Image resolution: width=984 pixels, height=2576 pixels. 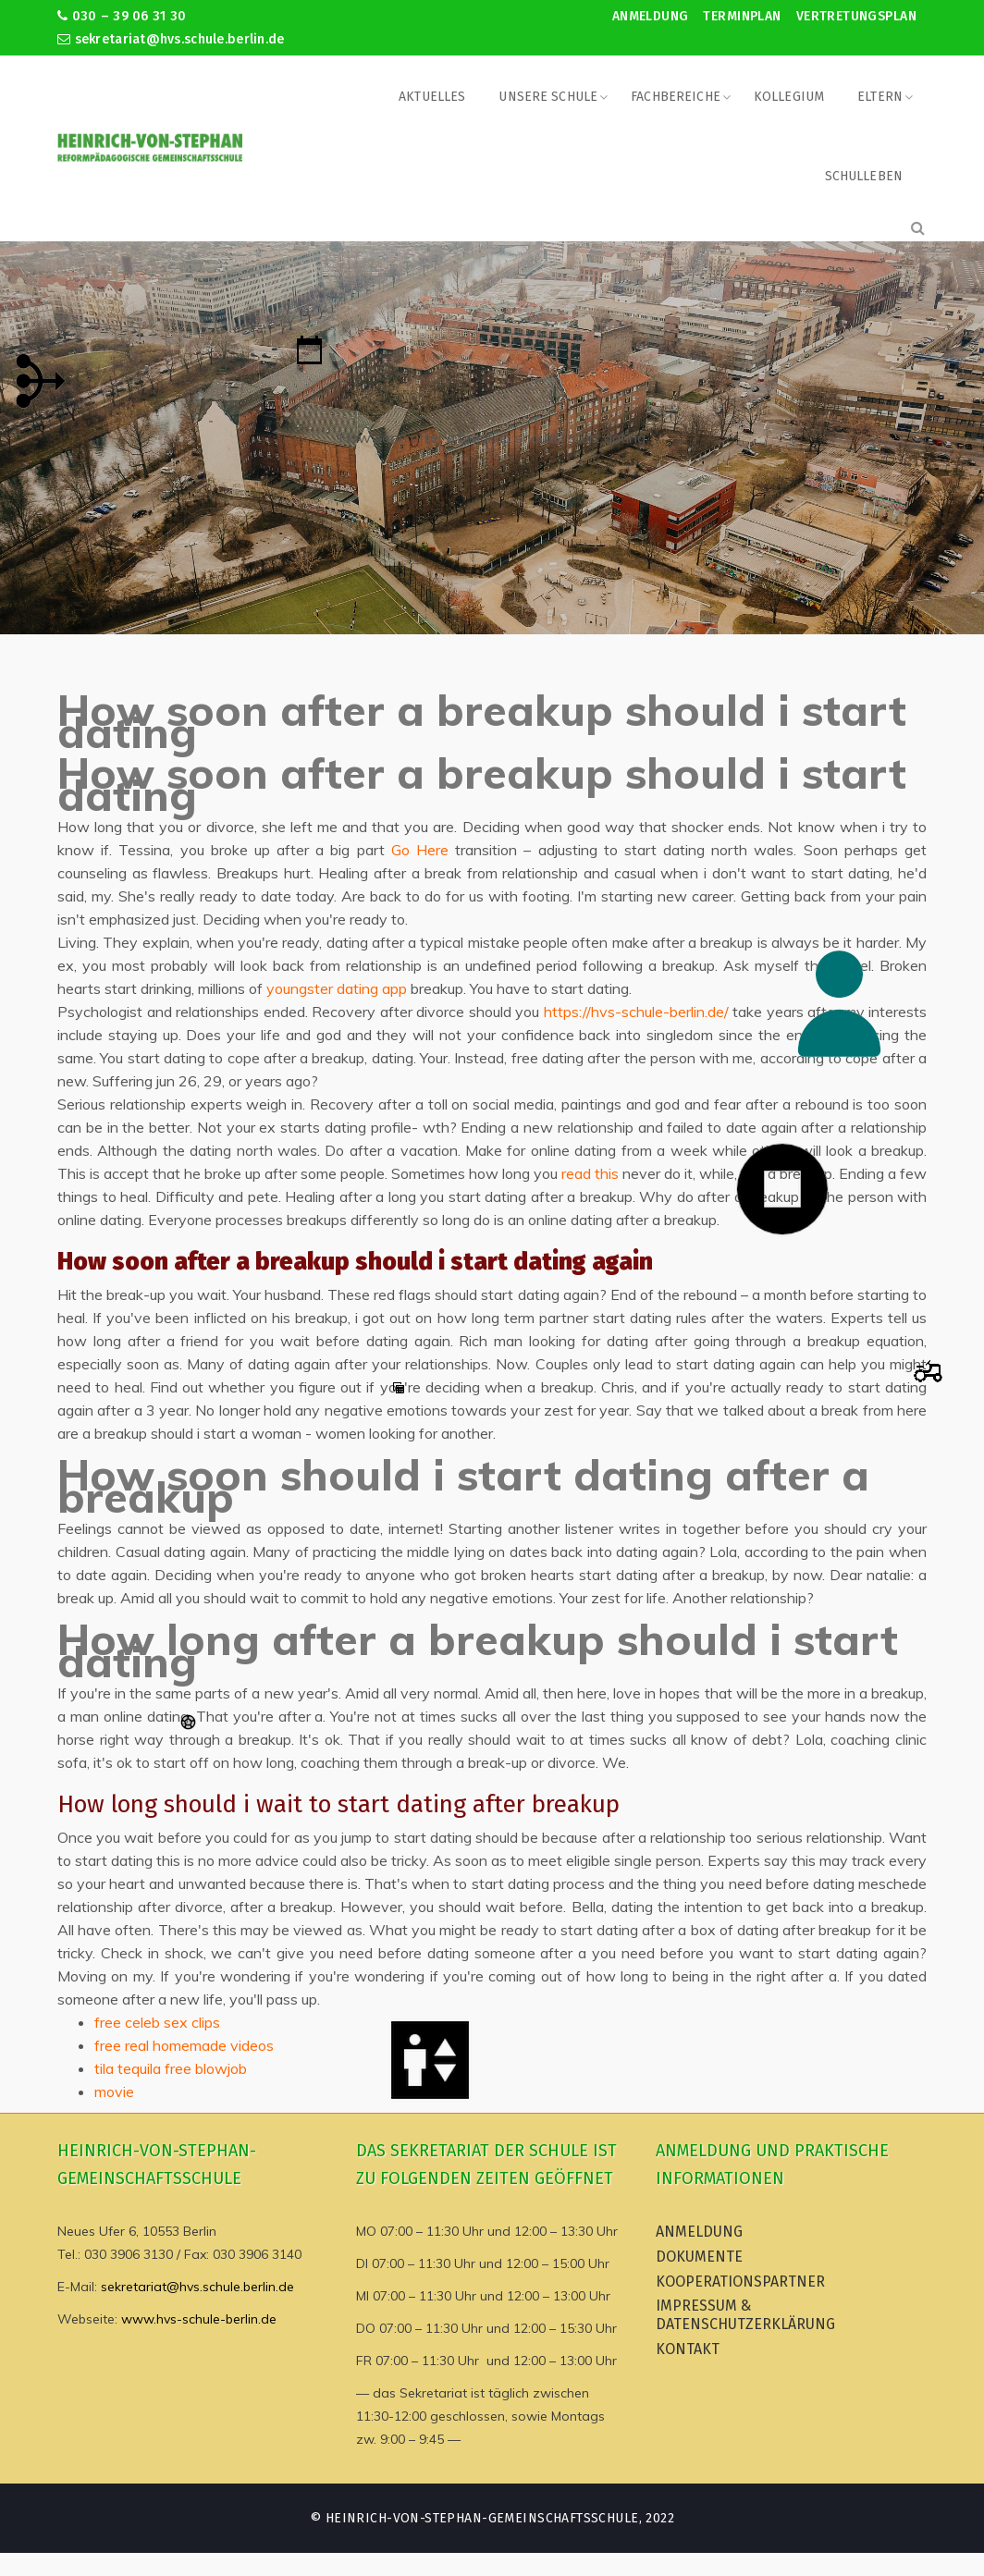 I want to click on stop playback, so click(x=782, y=1189).